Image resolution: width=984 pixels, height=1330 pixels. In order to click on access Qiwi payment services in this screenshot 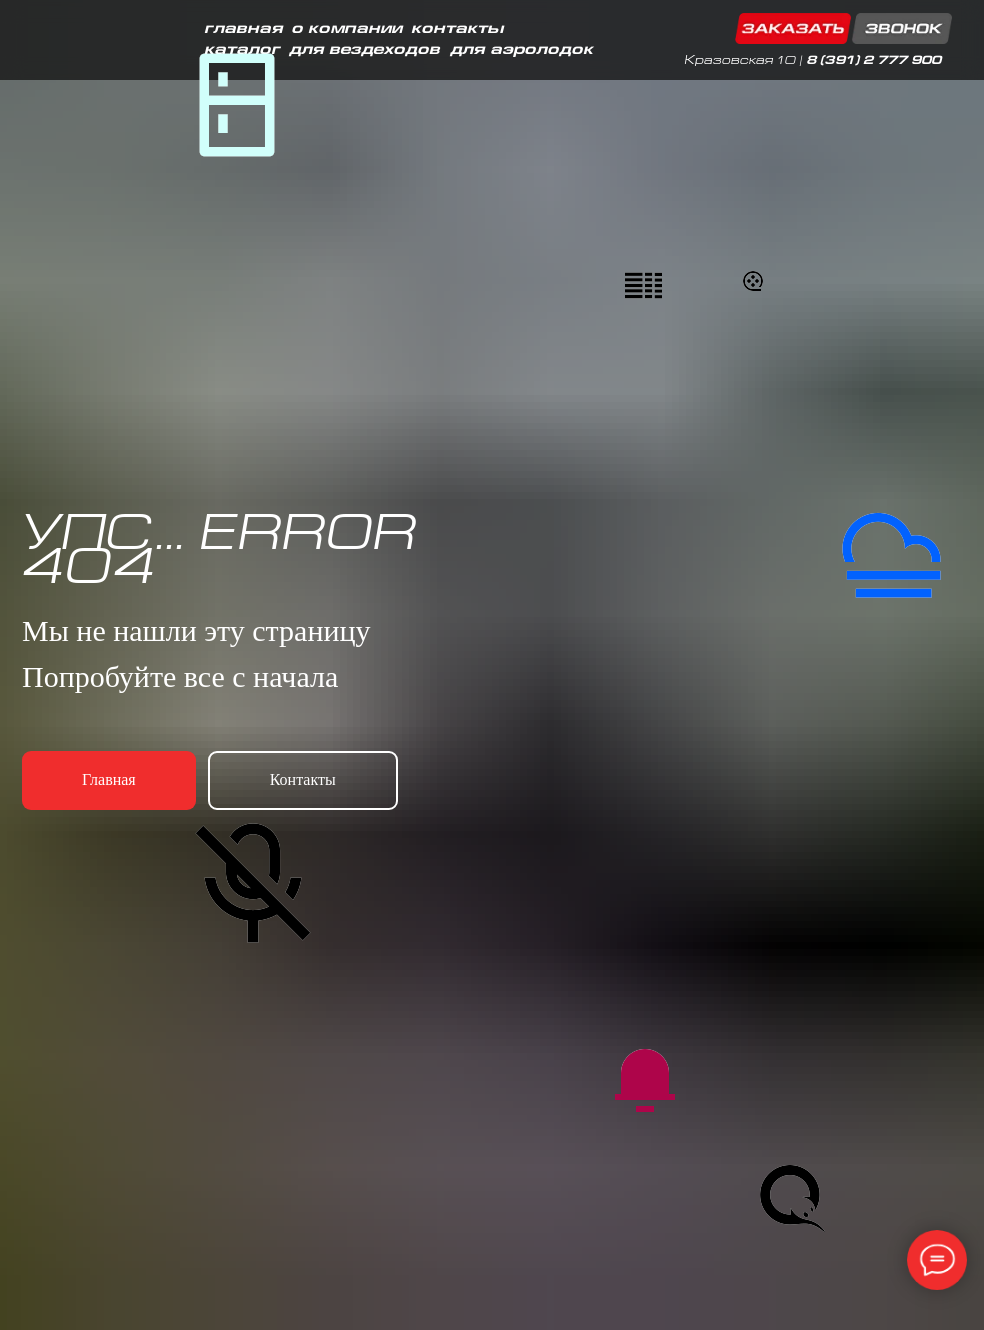, I will do `click(792, 1198)`.